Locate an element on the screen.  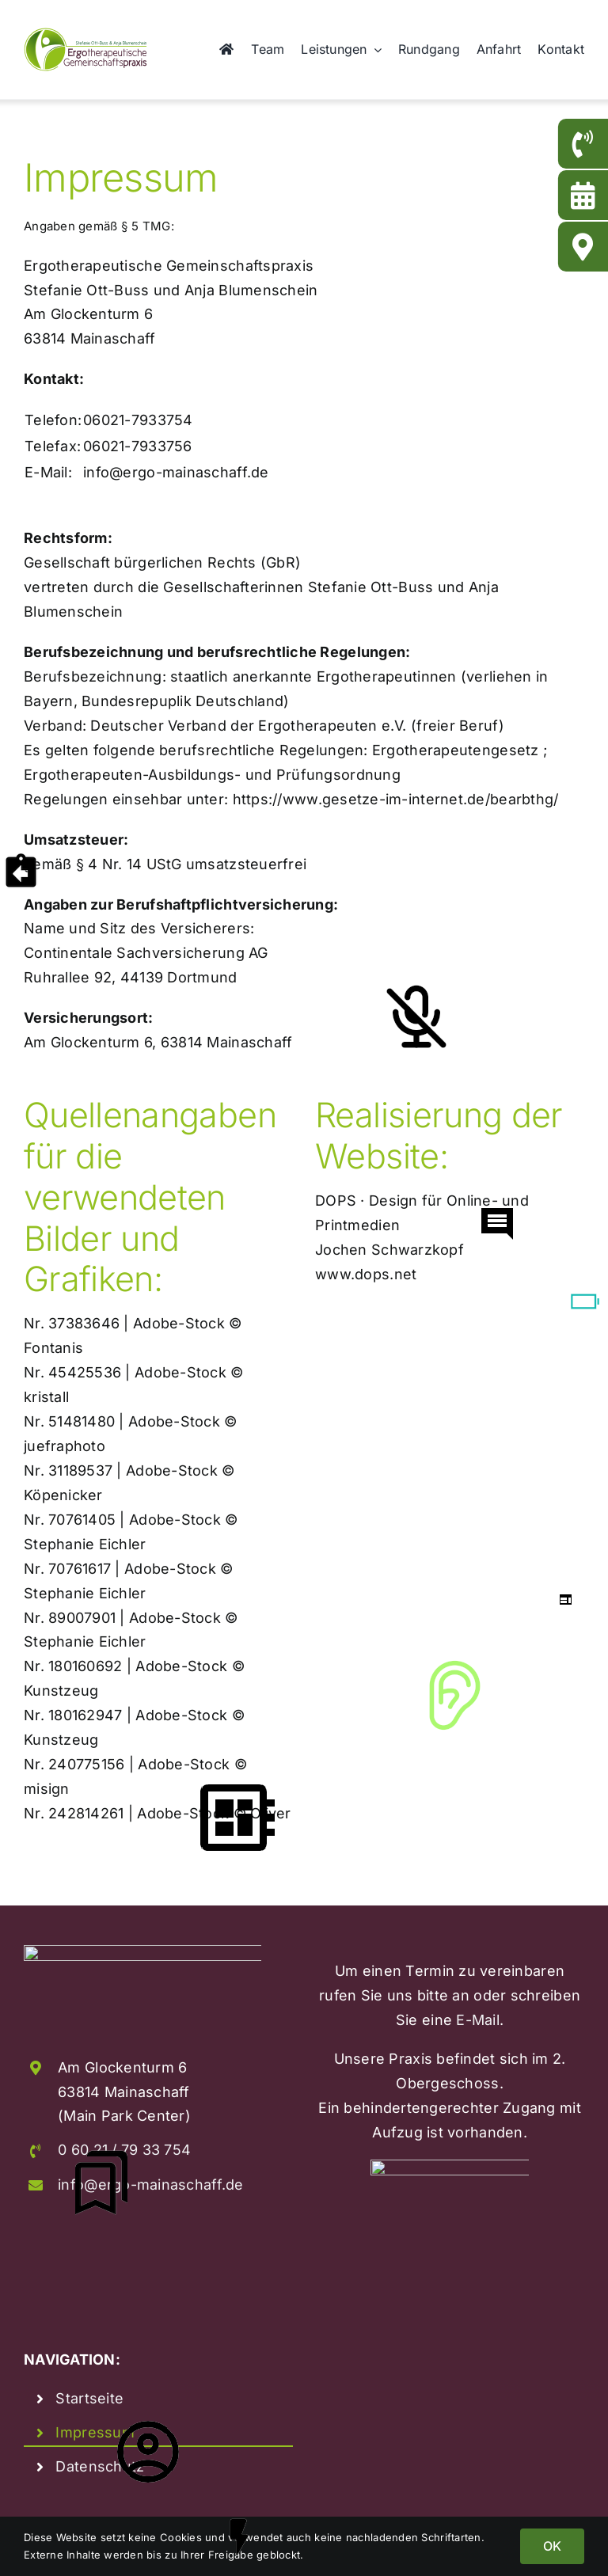
return or send back an assignment is located at coordinates (21, 872).